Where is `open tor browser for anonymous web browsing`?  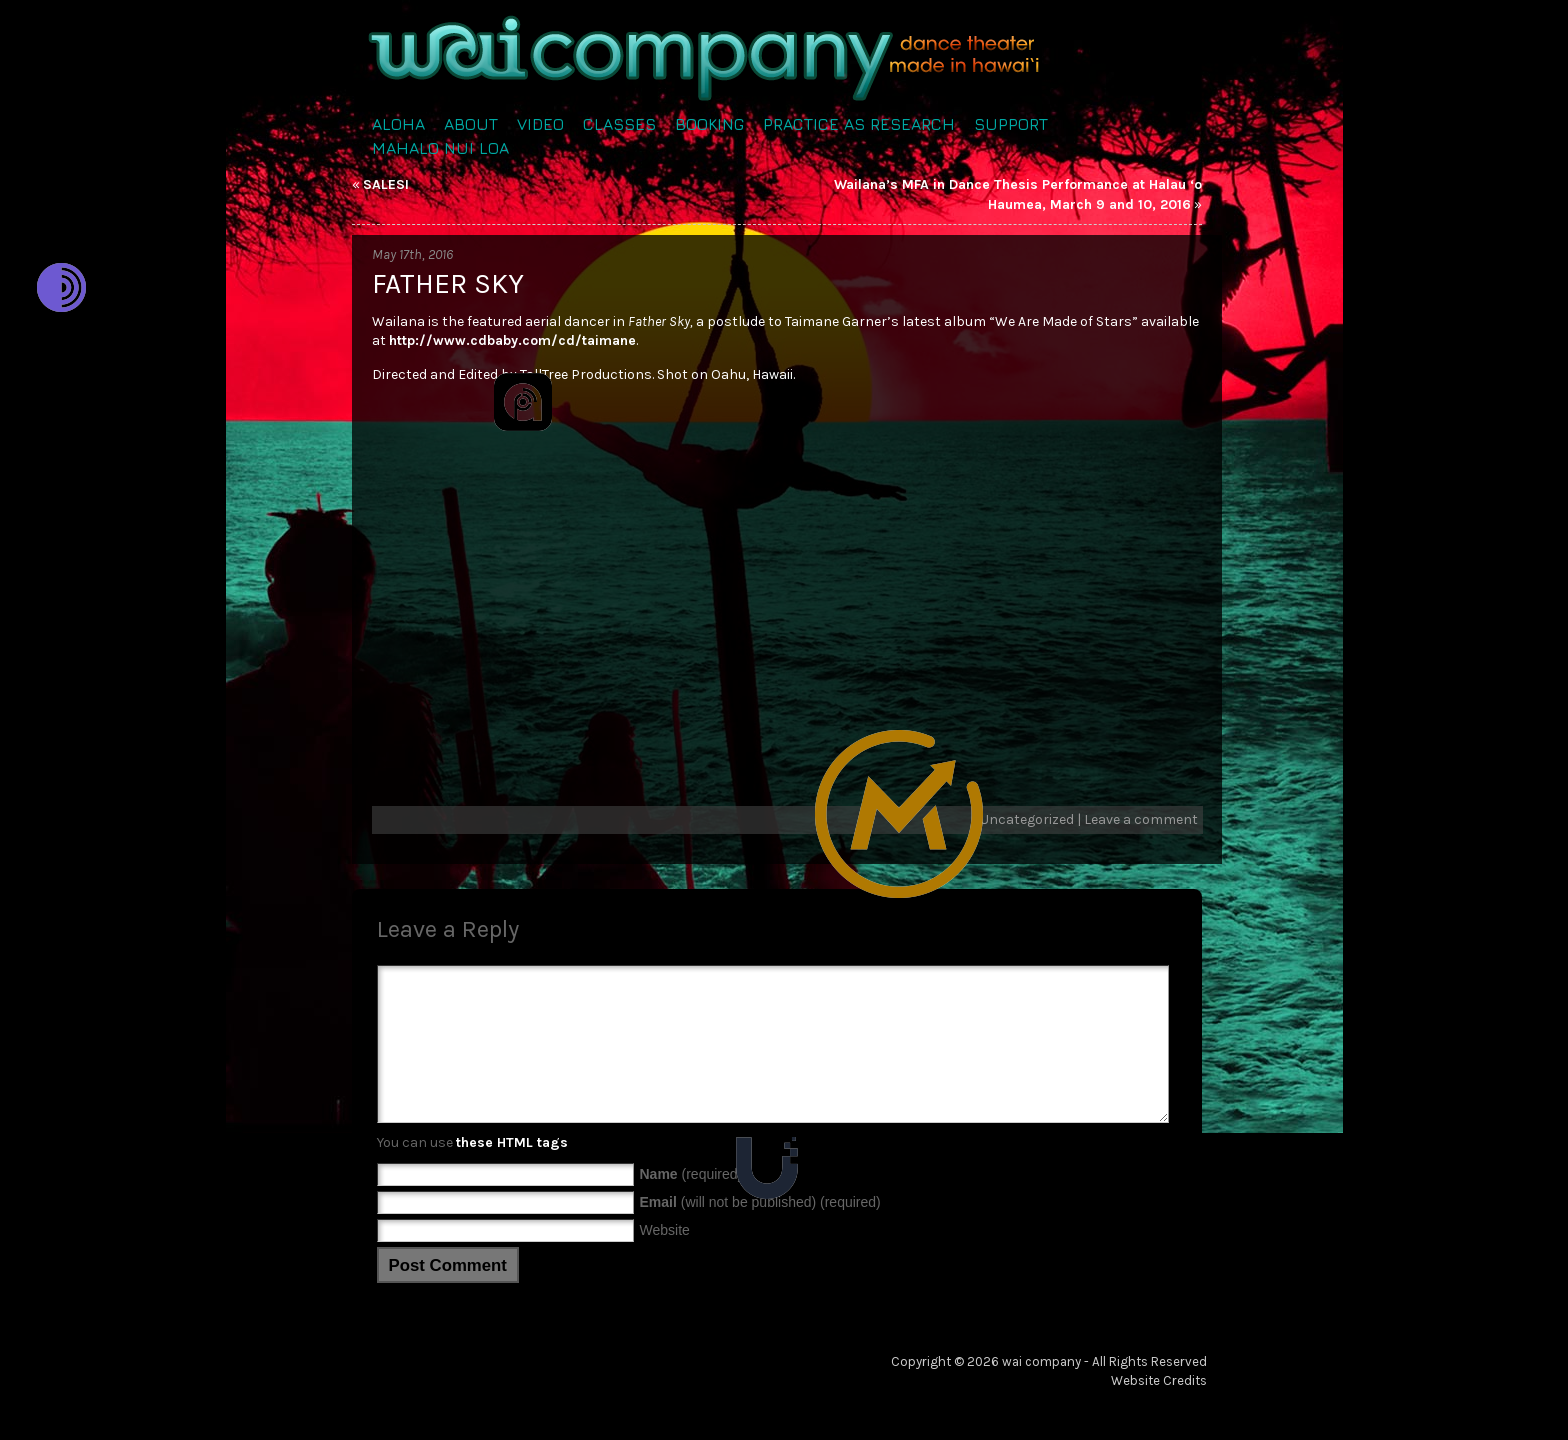
open tor browser for anonymous web browsing is located at coordinates (61, 287).